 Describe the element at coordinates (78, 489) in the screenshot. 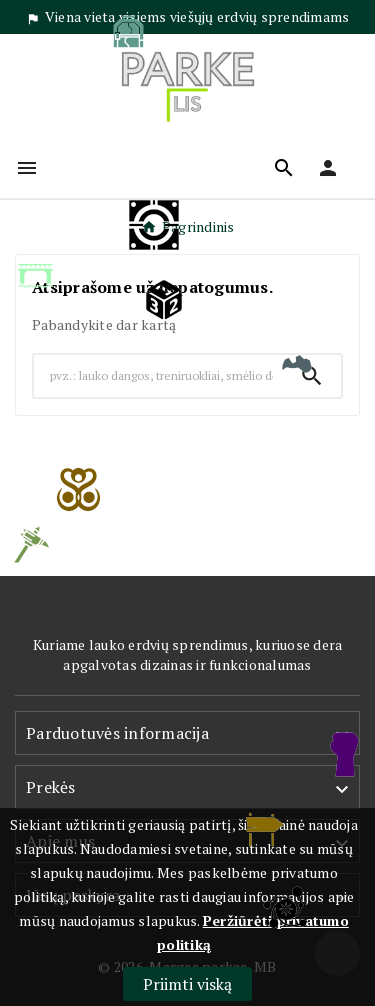

I see `decorative abstract symbol or ornament` at that location.